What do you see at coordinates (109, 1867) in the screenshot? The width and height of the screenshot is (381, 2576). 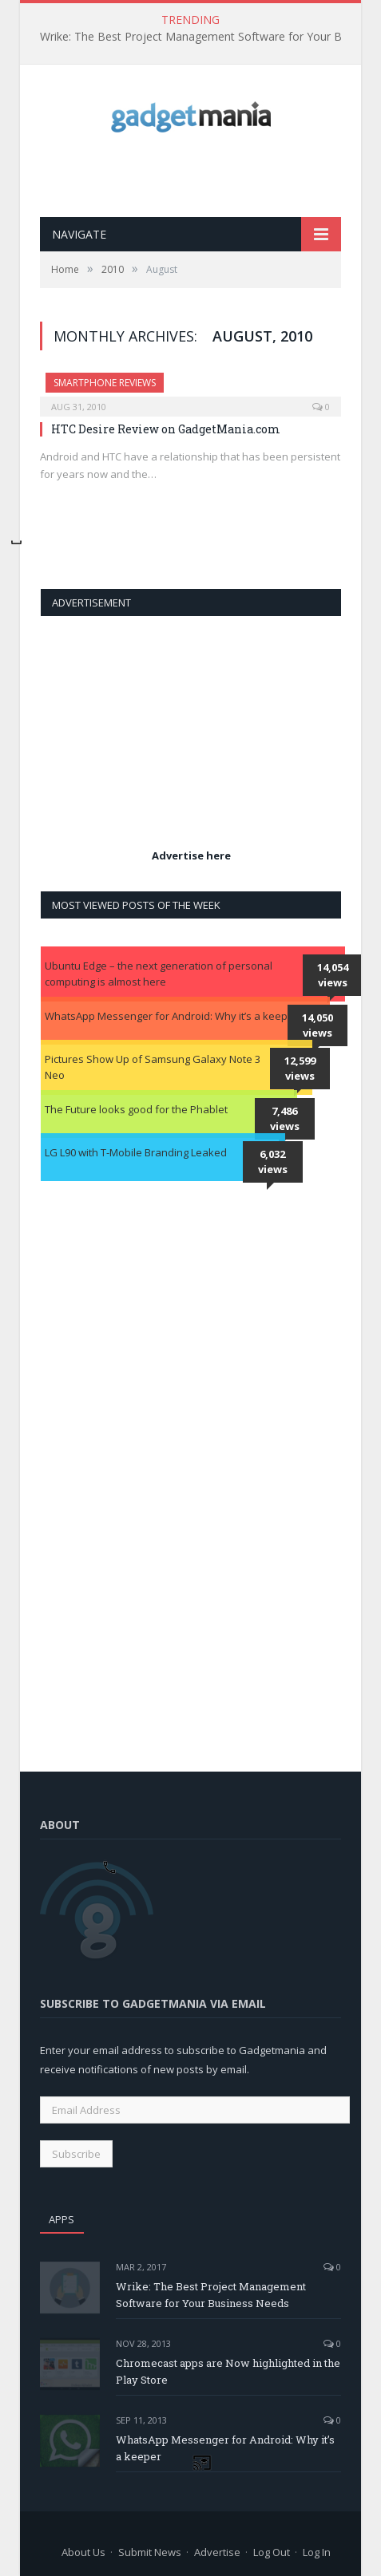 I see `make a phone call` at bounding box center [109, 1867].